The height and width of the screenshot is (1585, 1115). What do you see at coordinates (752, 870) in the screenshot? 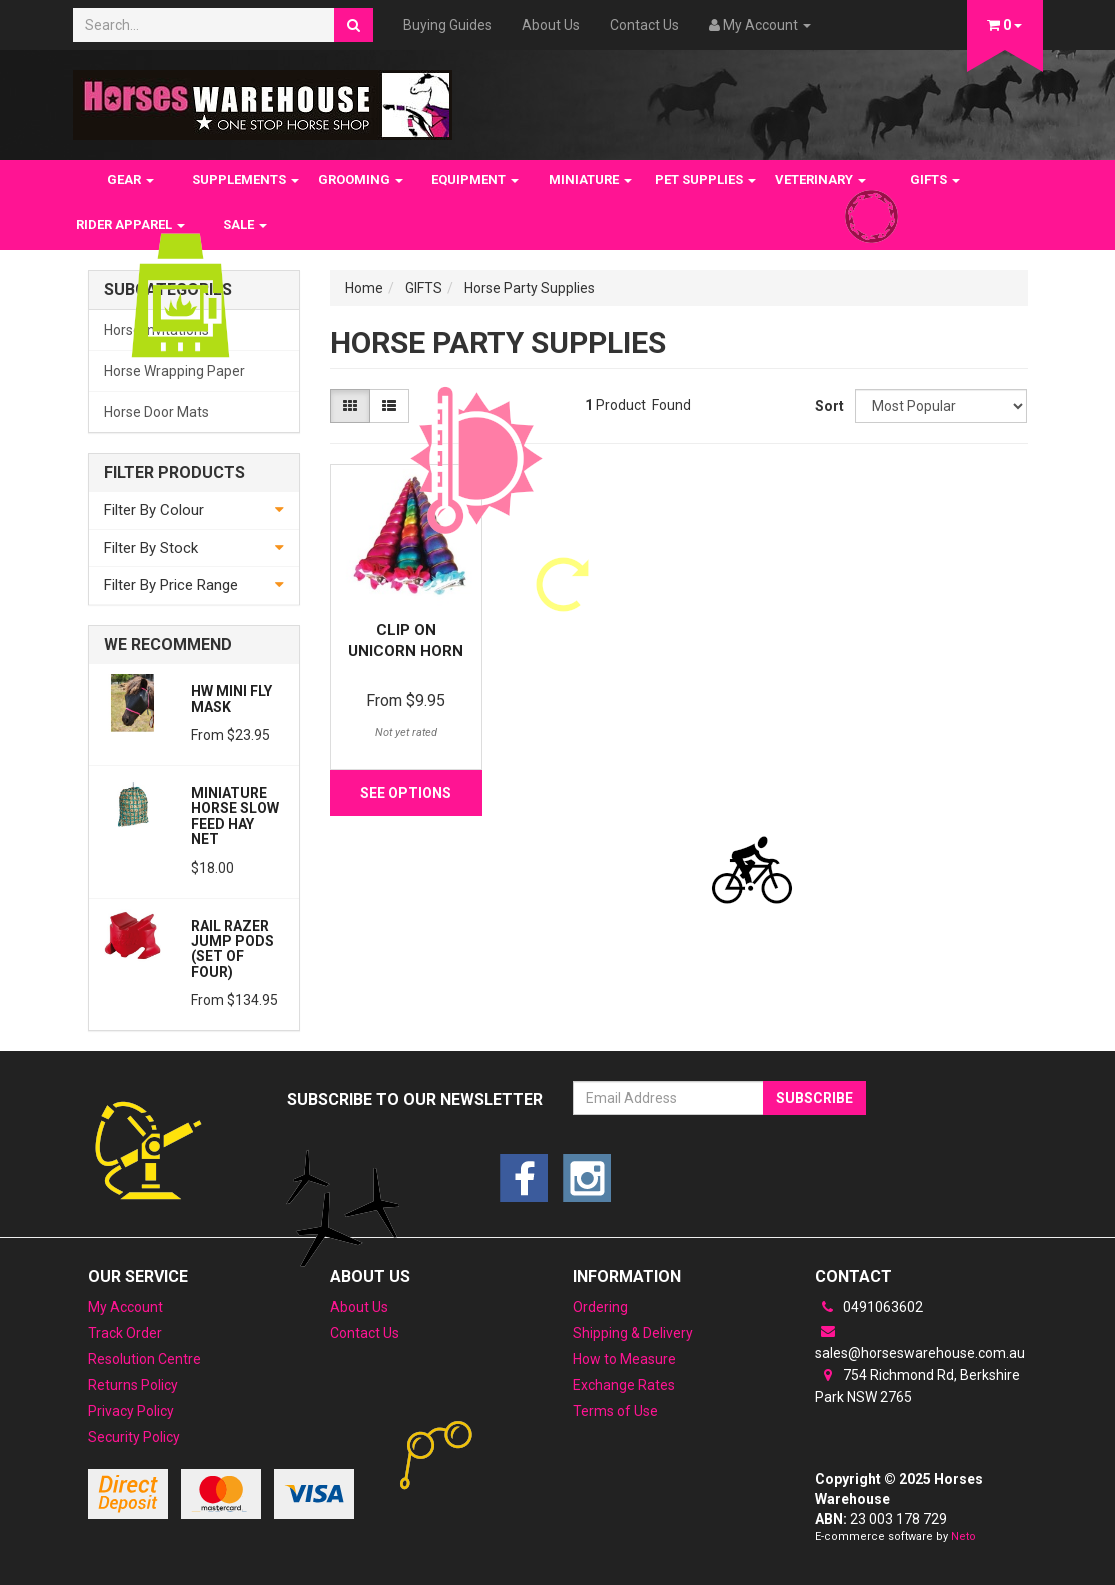
I see `track cycling or biking activity` at bounding box center [752, 870].